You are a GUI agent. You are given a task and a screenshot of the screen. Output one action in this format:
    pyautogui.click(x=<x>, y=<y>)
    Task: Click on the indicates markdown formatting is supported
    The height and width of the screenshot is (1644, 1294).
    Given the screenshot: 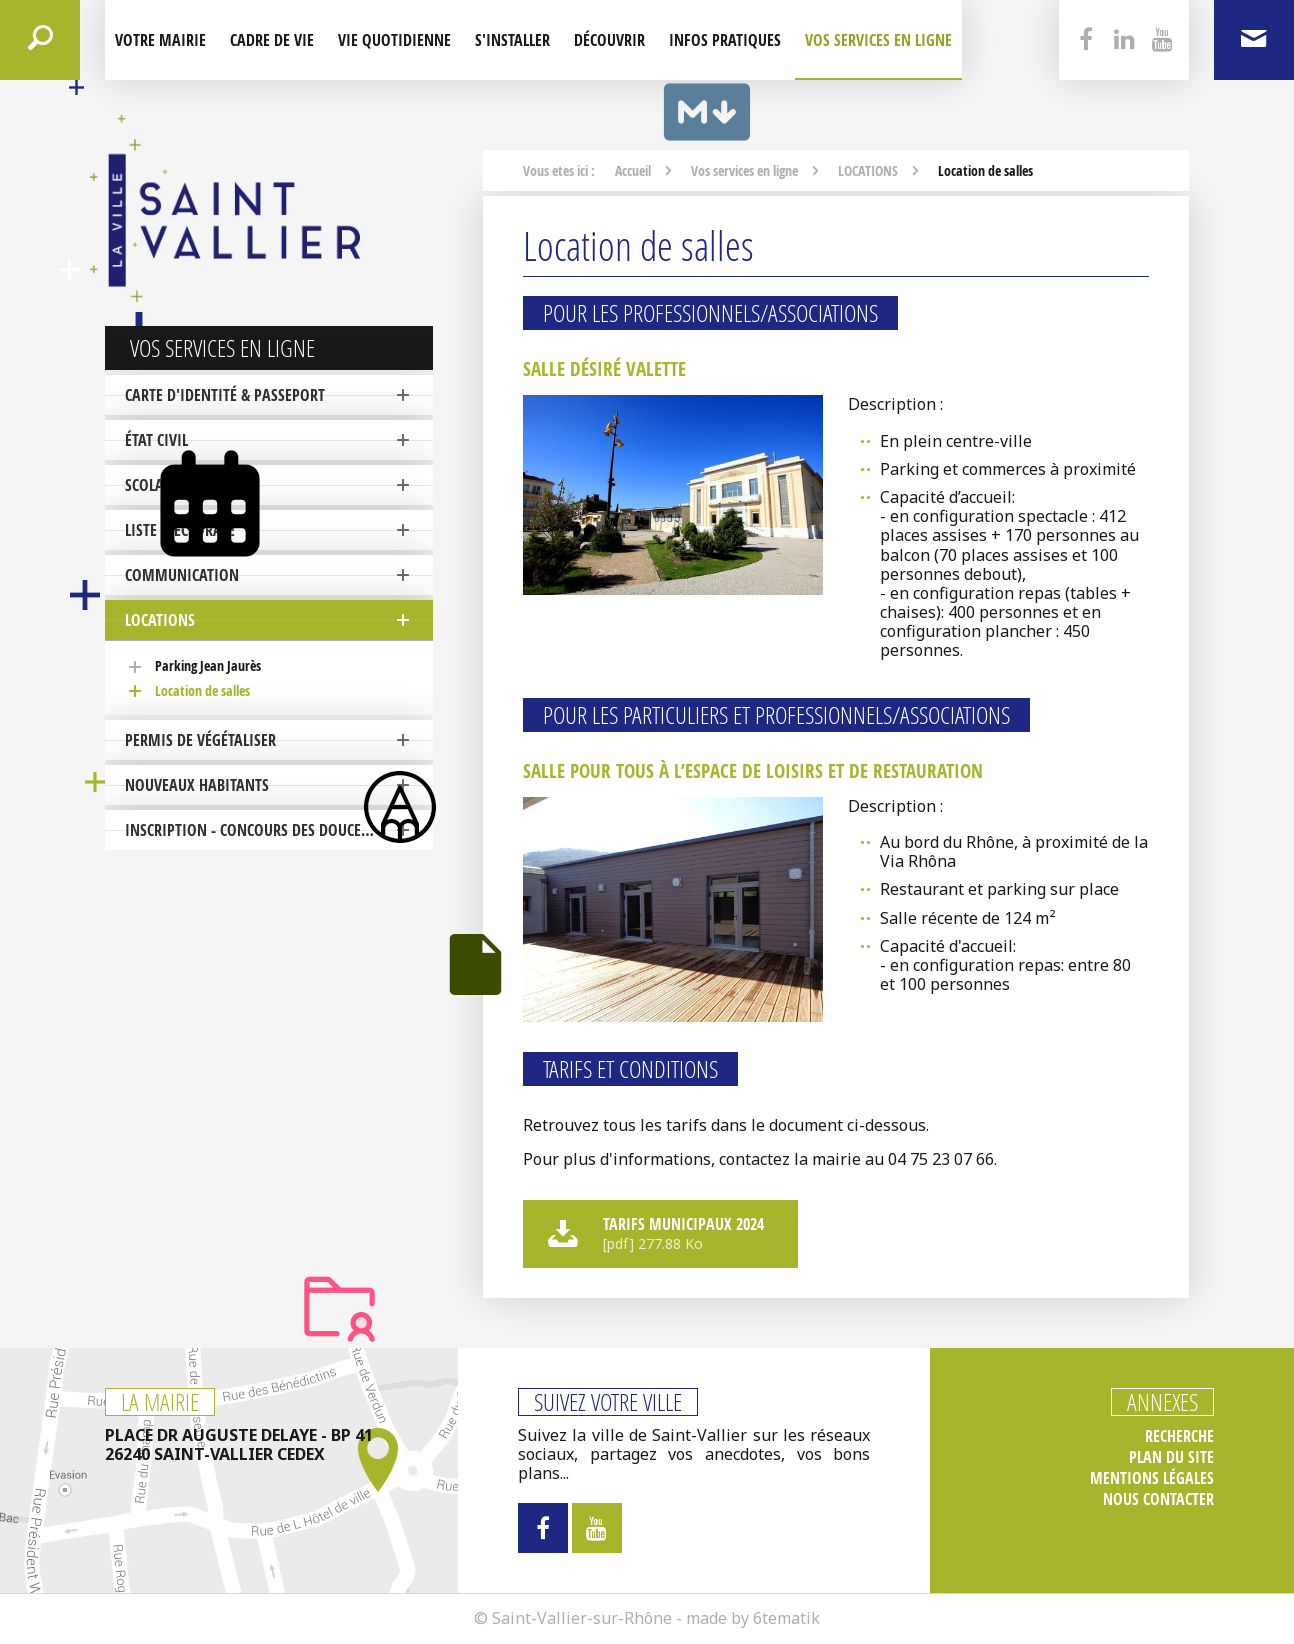 What is the action you would take?
    pyautogui.click(x=707, y=112)
    